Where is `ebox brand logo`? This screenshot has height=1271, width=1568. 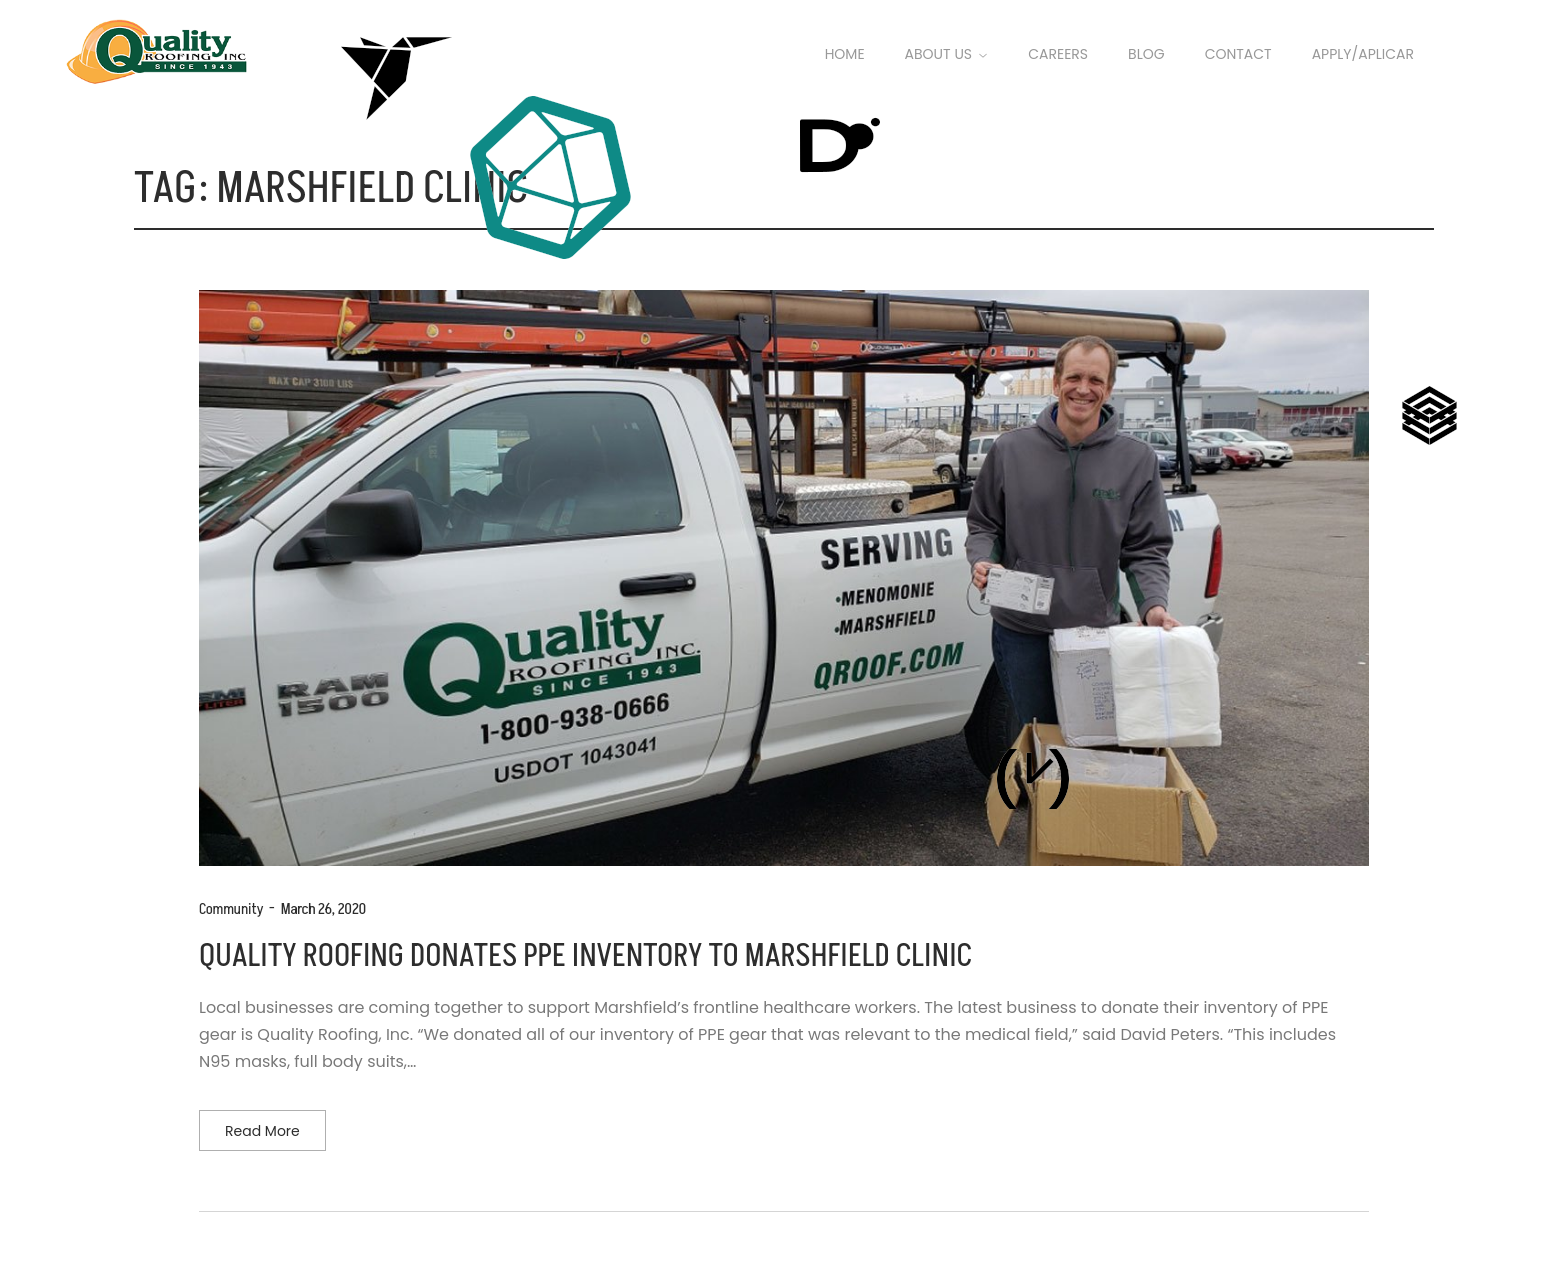
ebox brand logo is located at coordinates (1429, 415).